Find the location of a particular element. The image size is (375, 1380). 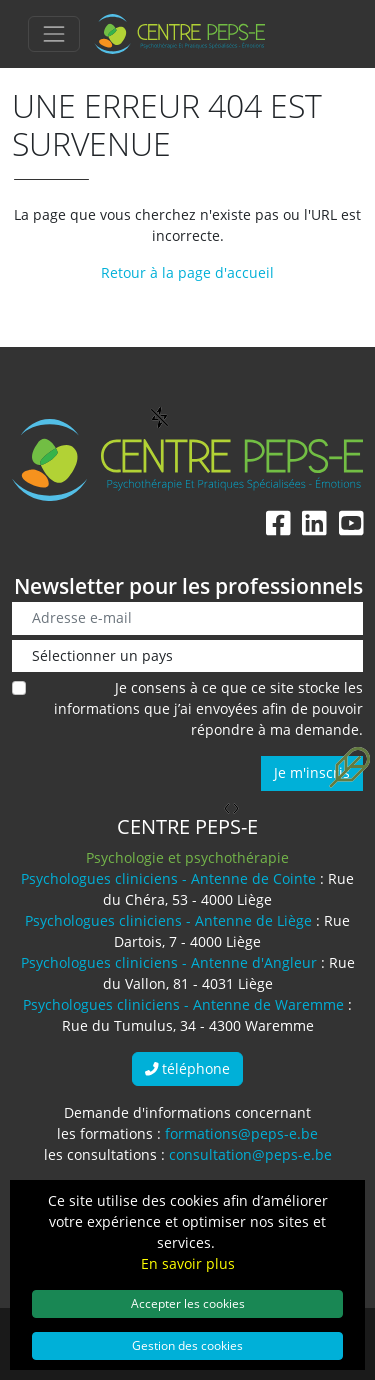

disable camera flash is located at coordinates (159, 417).